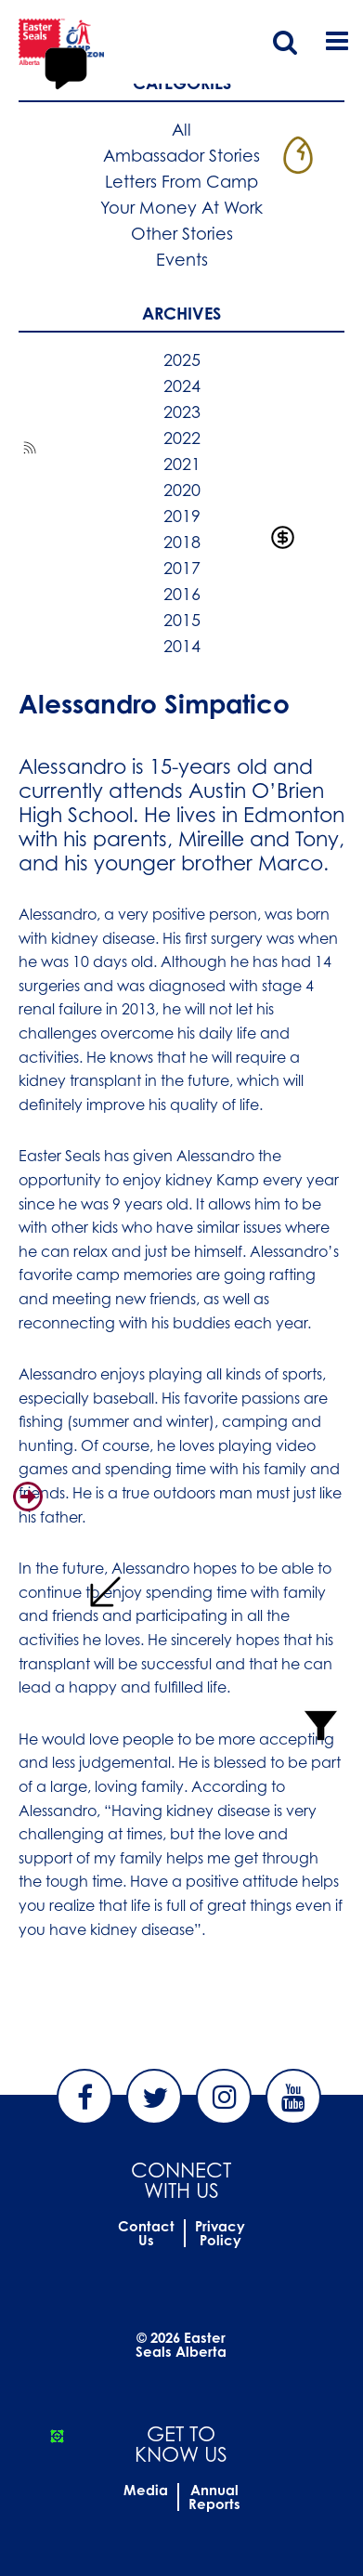 This screenshot has height=2576, width=363. What do you see at coordinates (298, 155) in the screenshot?
I see `indicates a cracked or broken item` at bounding box center [298, 155].